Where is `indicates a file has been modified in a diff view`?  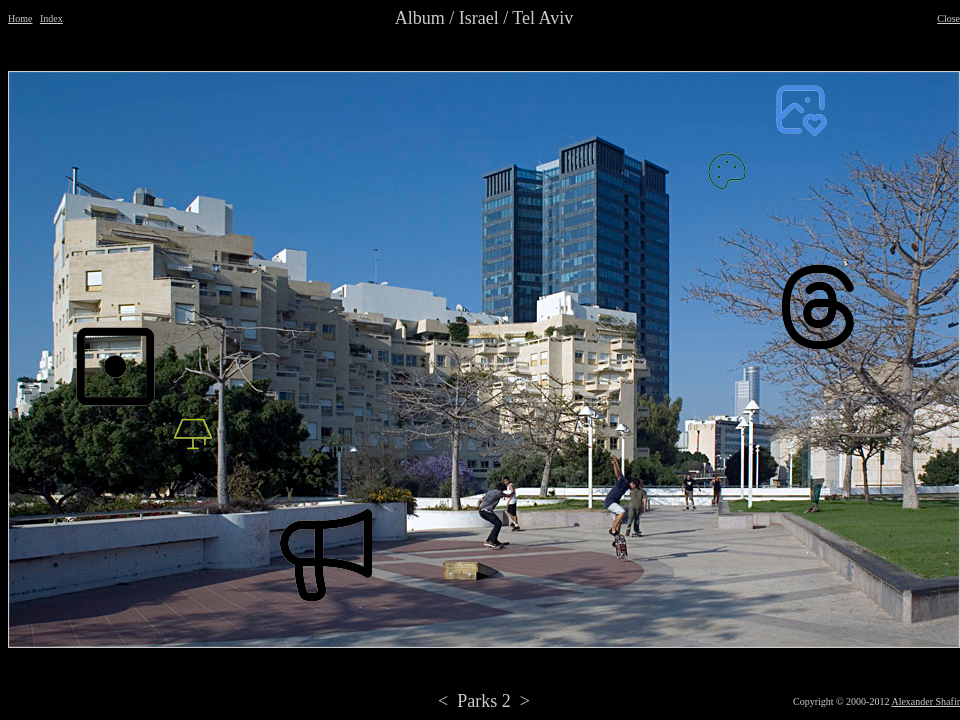
indicates a file has been modified in a diff view is located at coordinates (115, 366).